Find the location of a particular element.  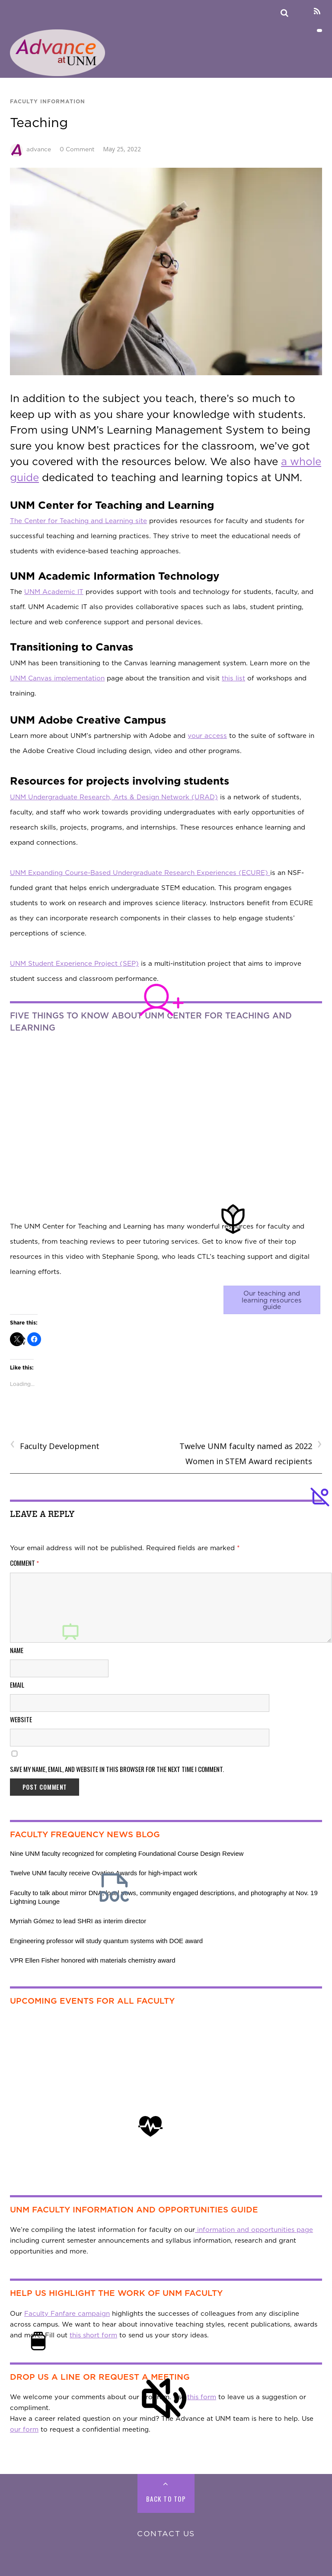

open or view a CSV file is located at coordinates (21, 1341).